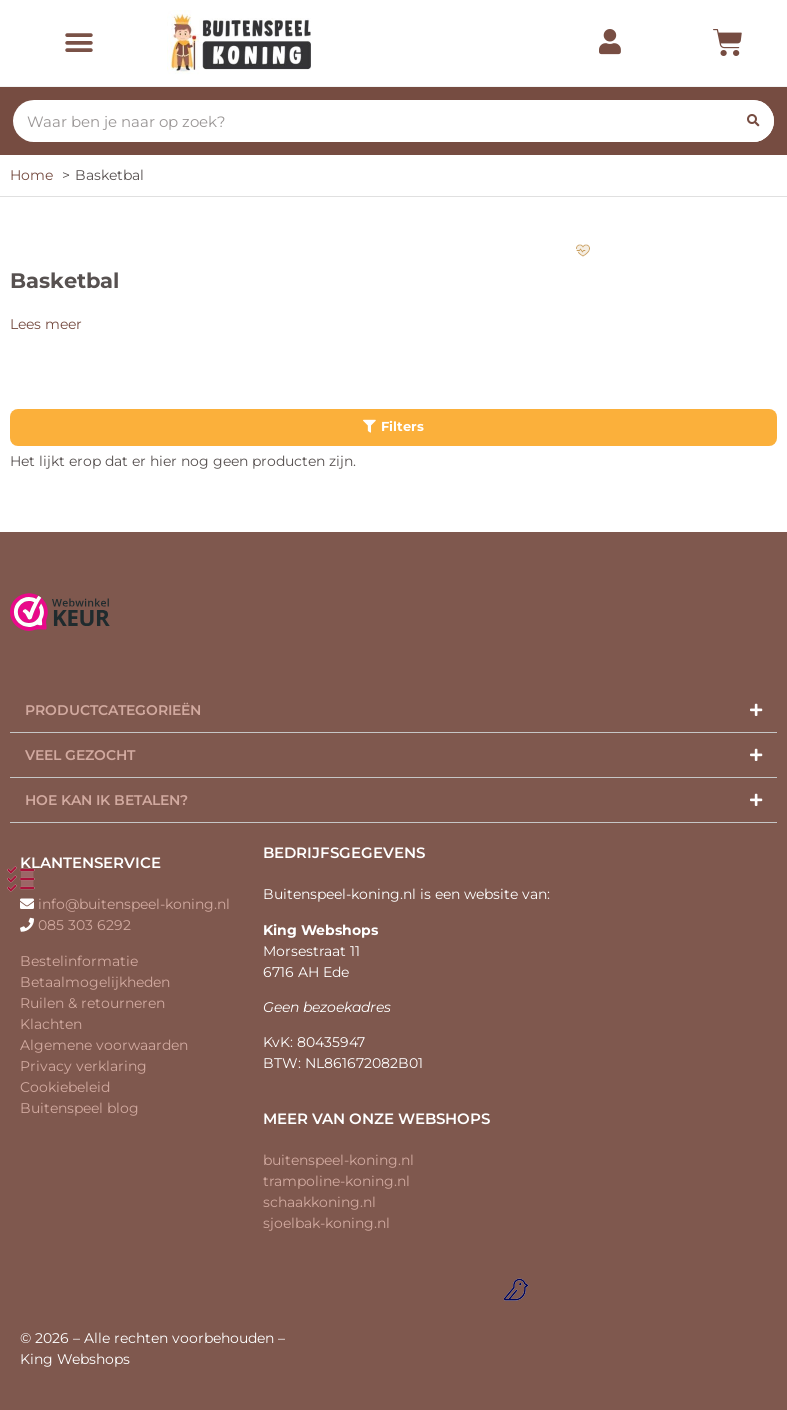  I want to click on access twitter or social media sharing, so click(516, 1290).